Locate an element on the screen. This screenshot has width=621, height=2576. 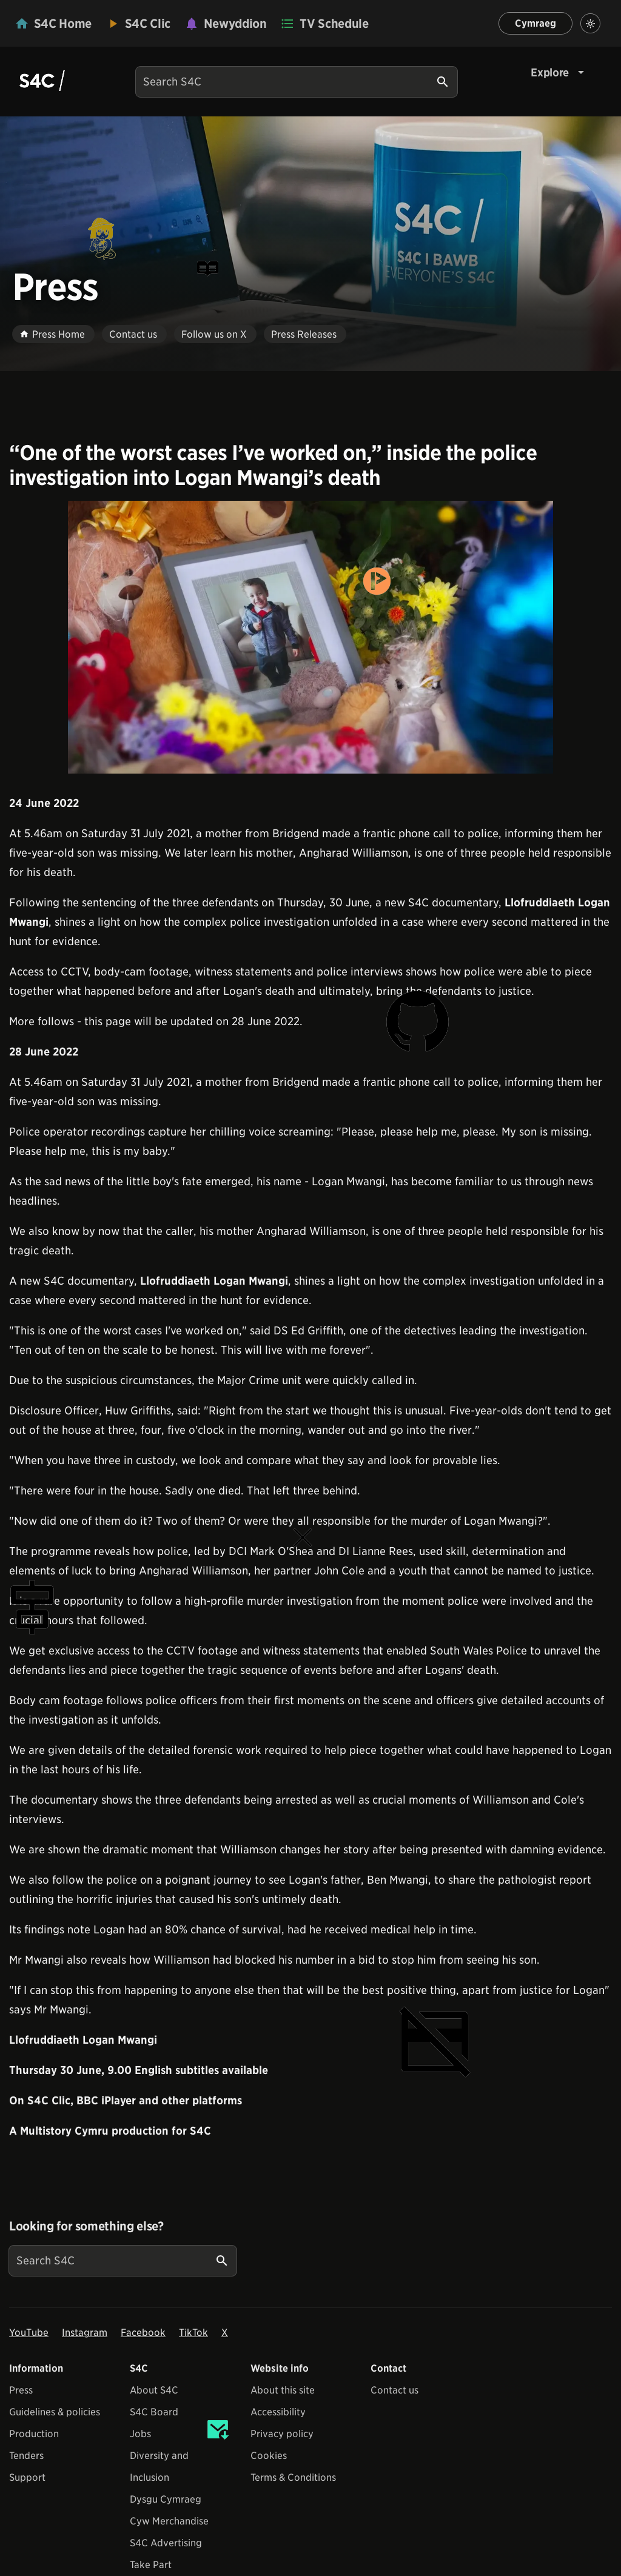
launch ren'py visual novel engine is located at coordinates (102, 239).